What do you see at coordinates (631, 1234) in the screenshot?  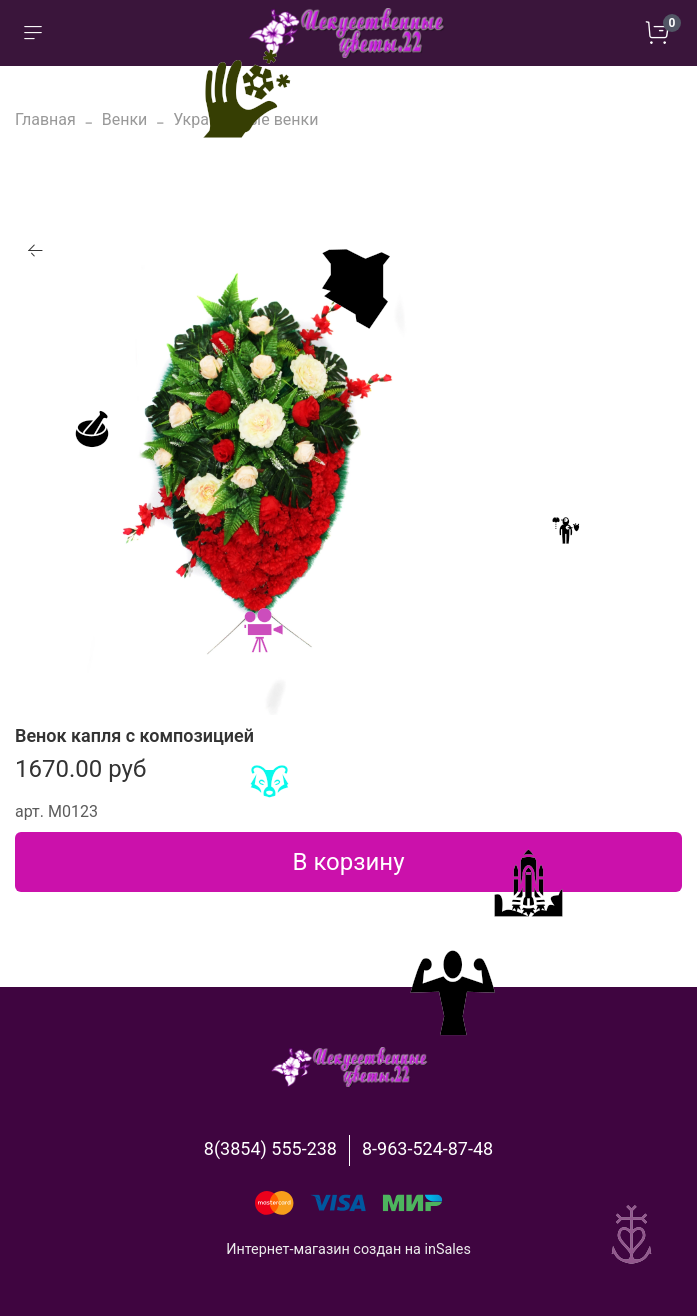 I see `camargue cross symbol representing faith, hope, and love` at bounding box center [631, 1234].